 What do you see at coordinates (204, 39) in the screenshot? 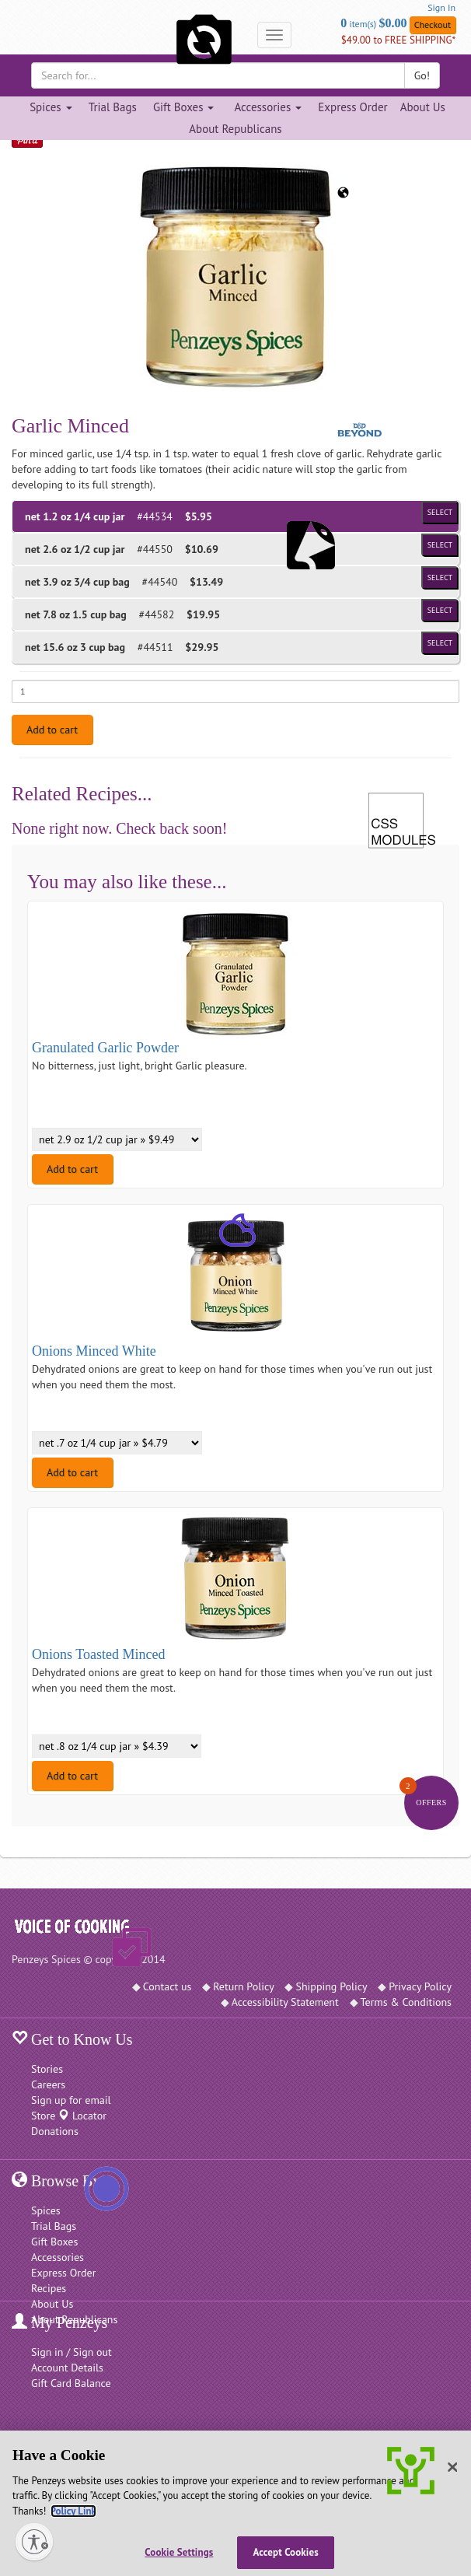
I see `switch between front and rear camera` at bounding box center [204, 39].